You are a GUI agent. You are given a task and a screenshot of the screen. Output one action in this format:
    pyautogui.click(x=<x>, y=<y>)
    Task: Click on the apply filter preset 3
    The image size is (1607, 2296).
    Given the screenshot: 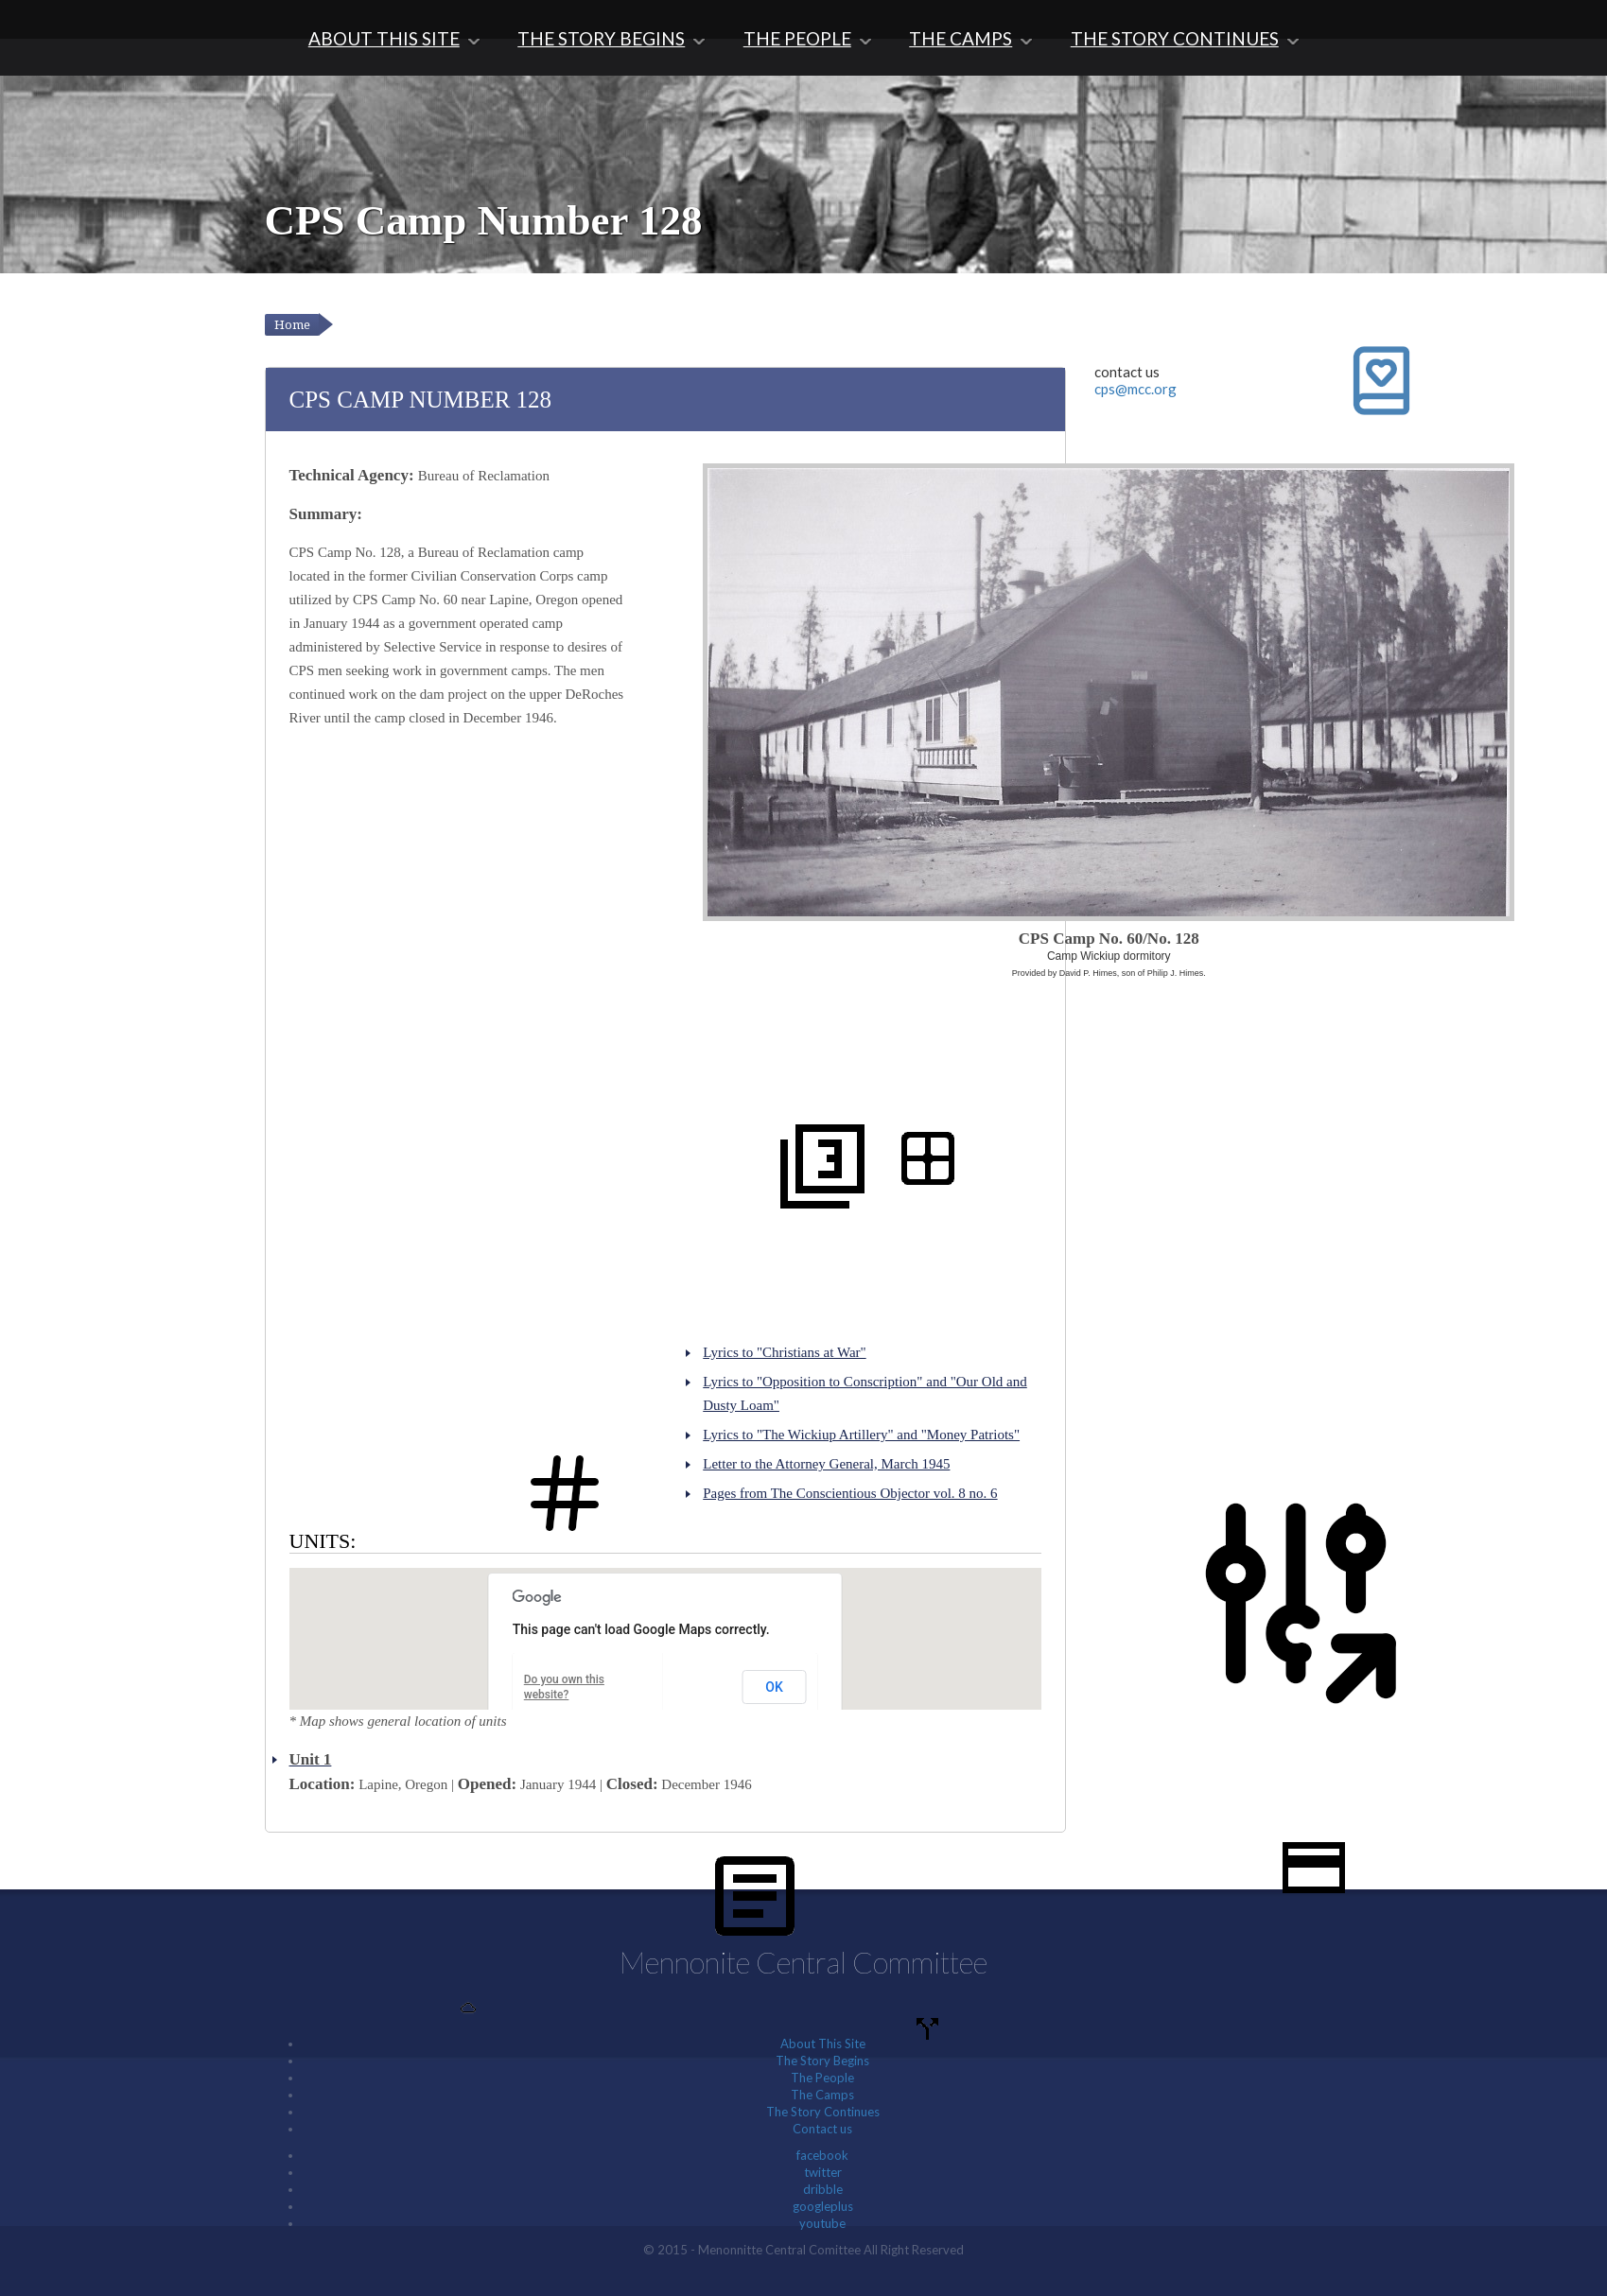 What is the action you would take?
    pyautogui.click(x=822, y=1166)
    